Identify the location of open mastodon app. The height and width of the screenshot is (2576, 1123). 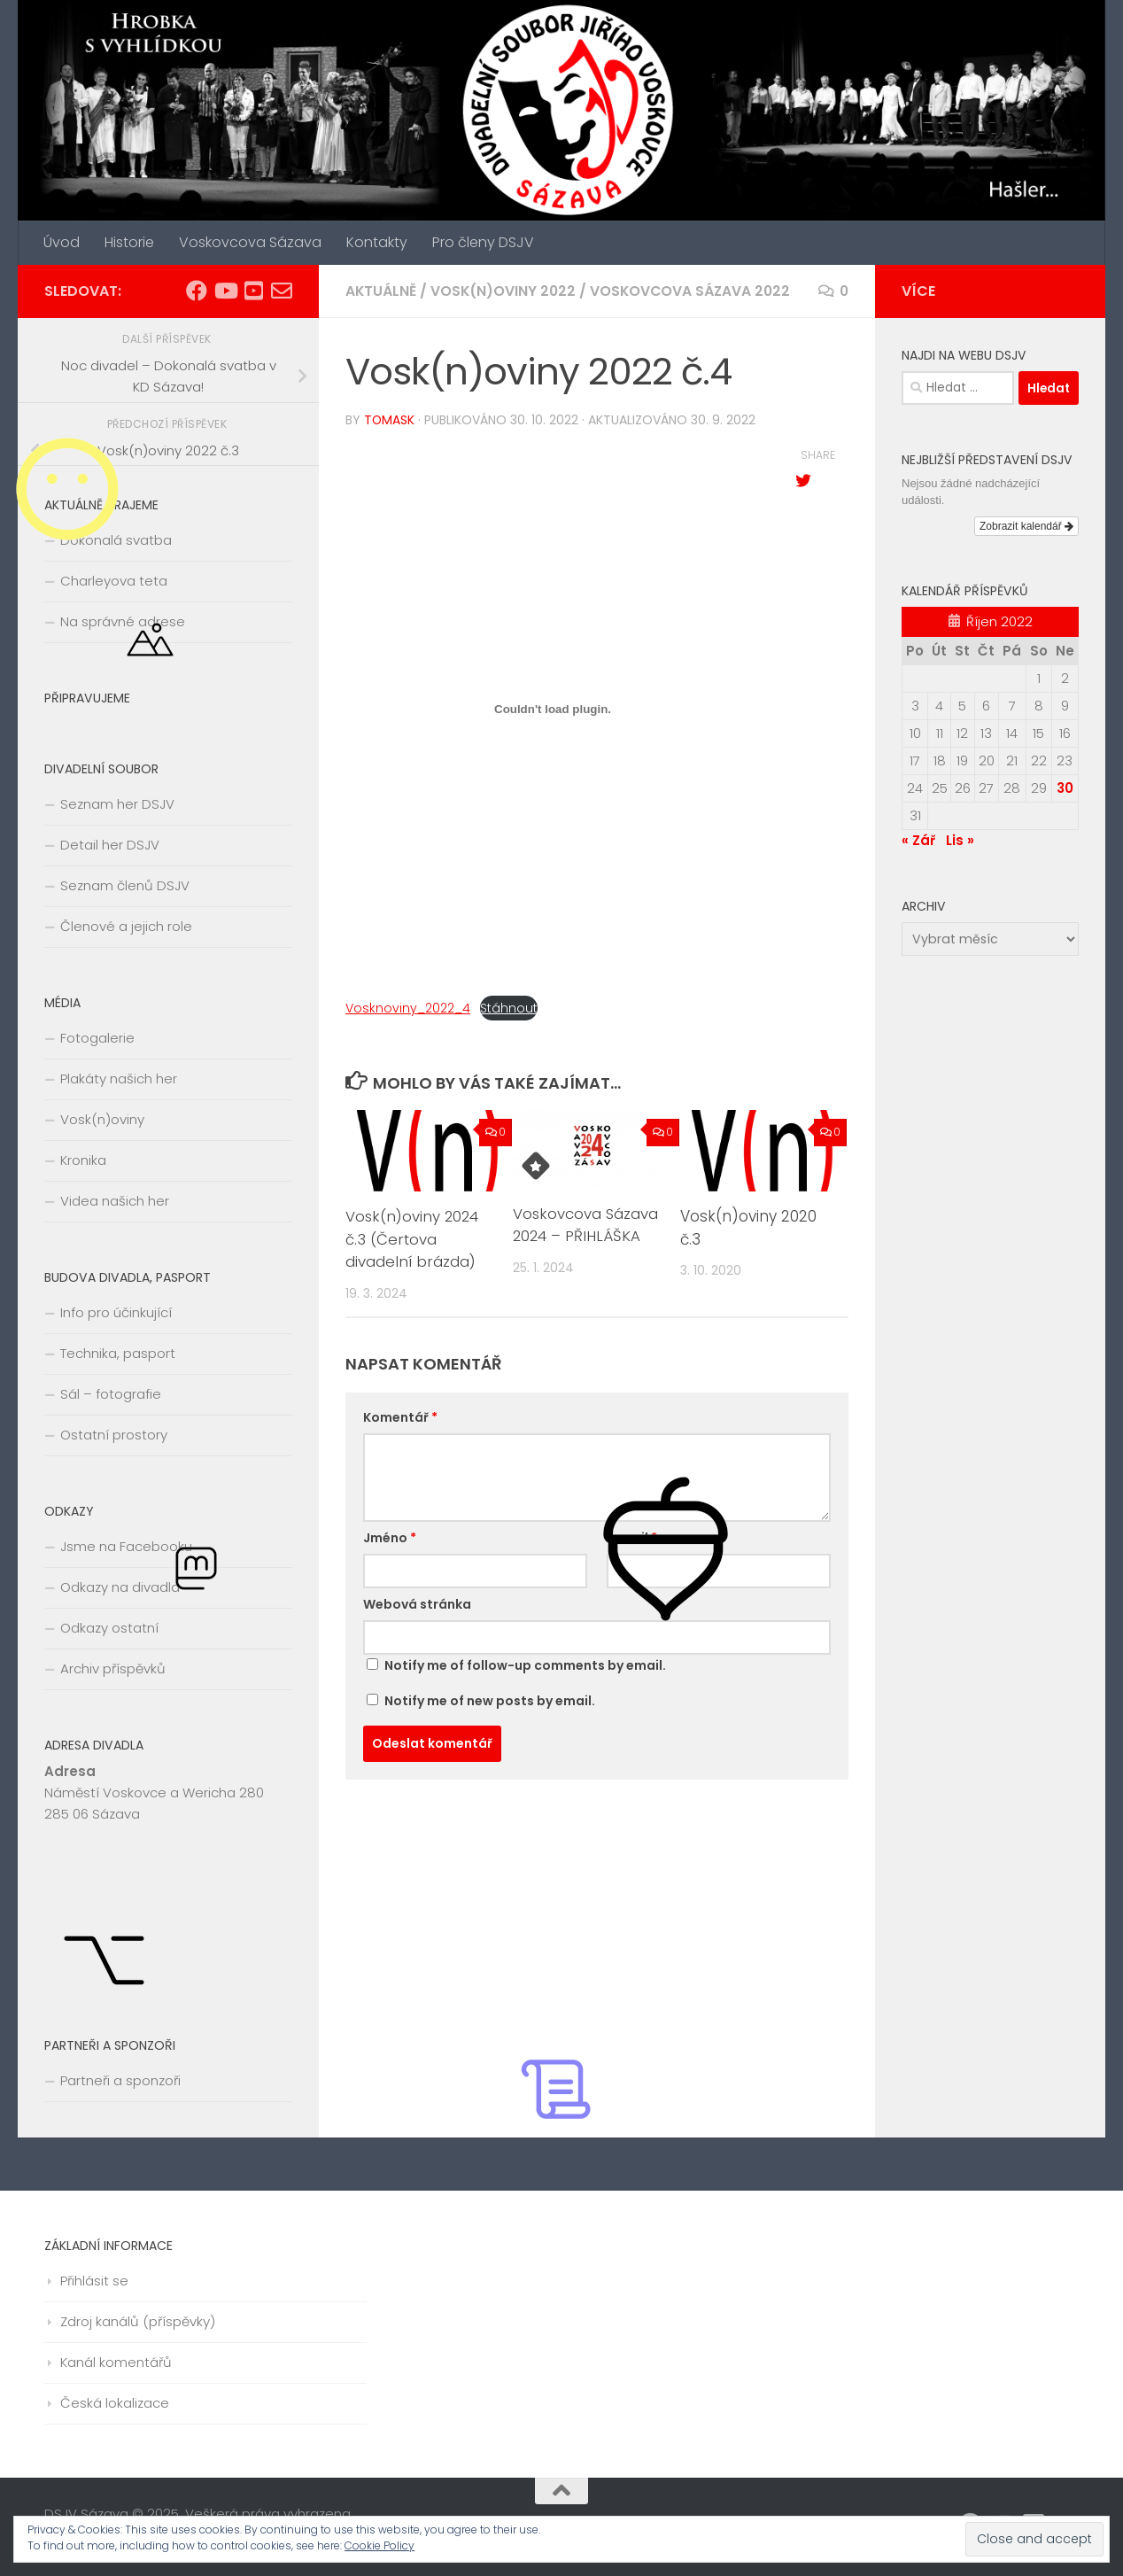
(196, 1567).